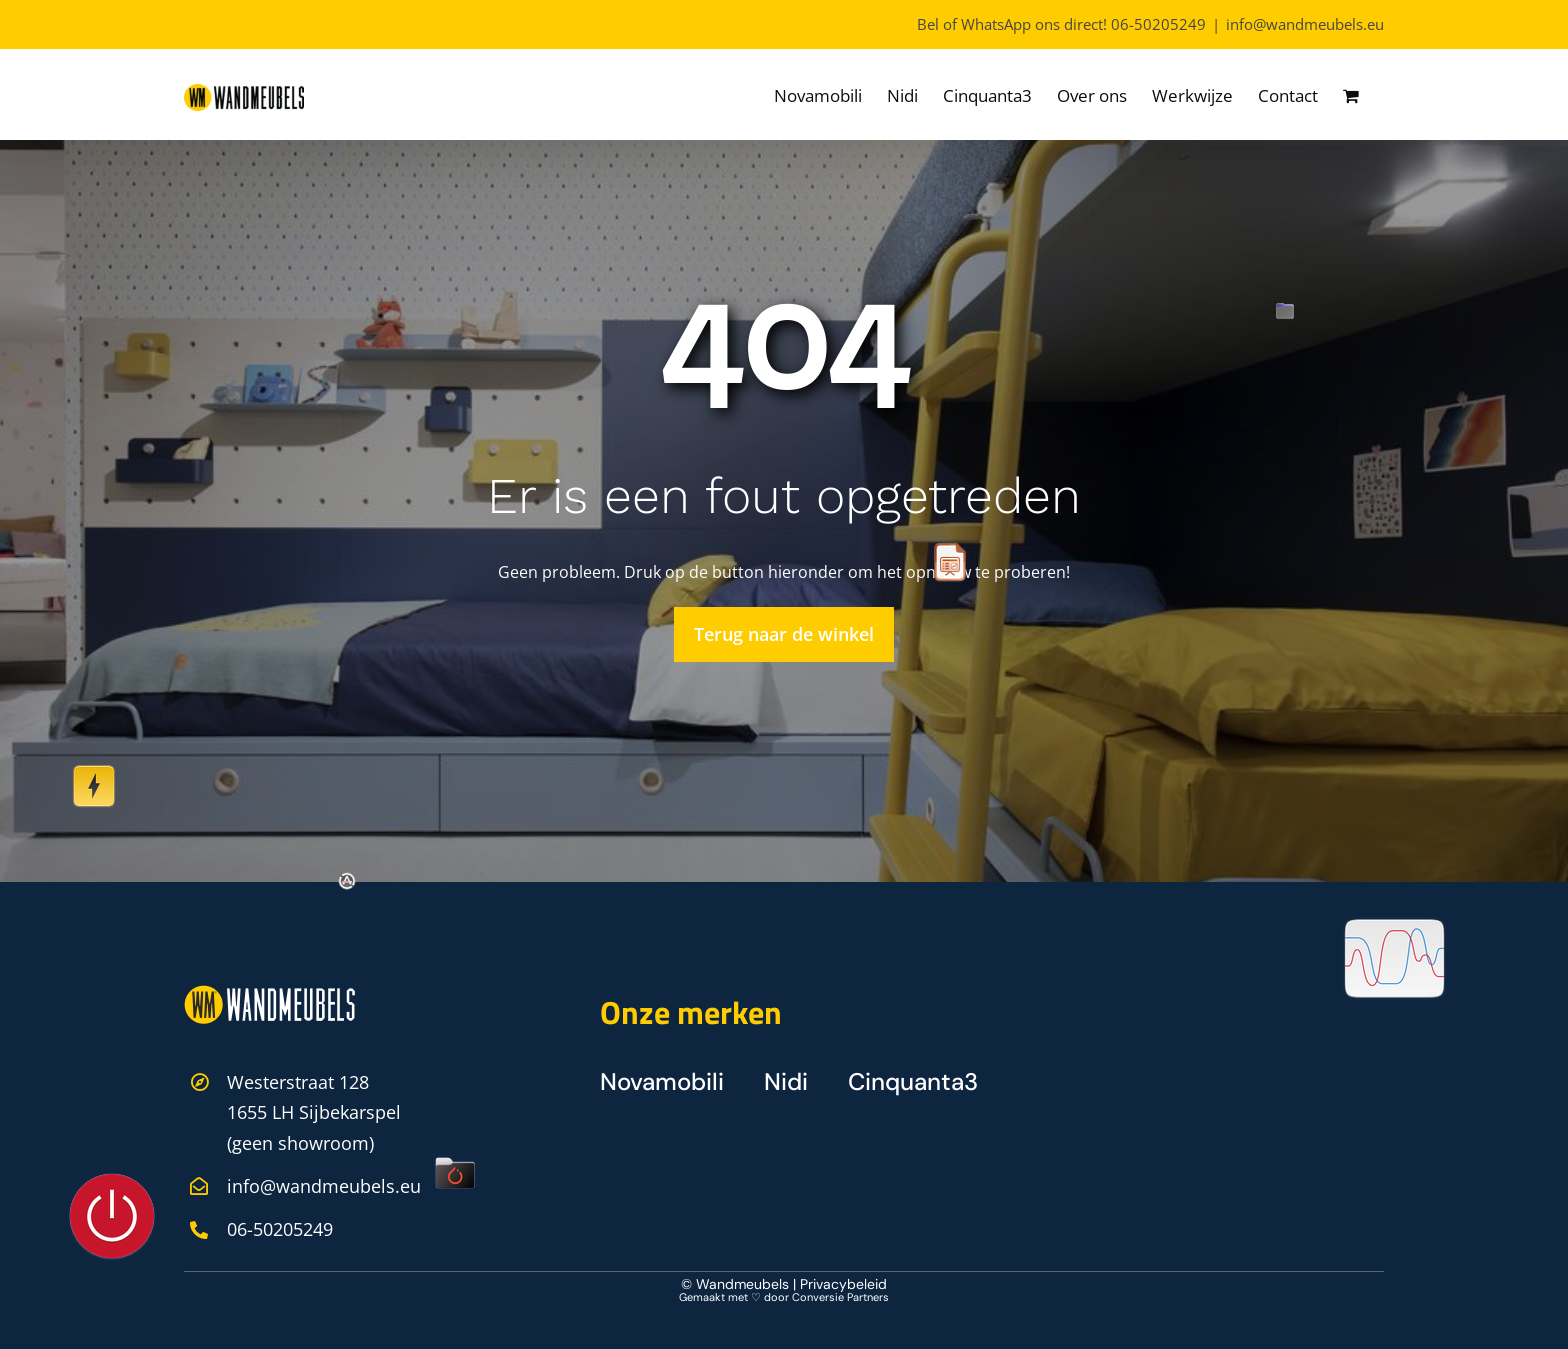 Image resolution: width=1568 pixels, height=1349 pixels. What do you see at coordinates (455, 1174) in the screenshot?
I see `open pytorch project folder` at bounding box center [455, 1174].